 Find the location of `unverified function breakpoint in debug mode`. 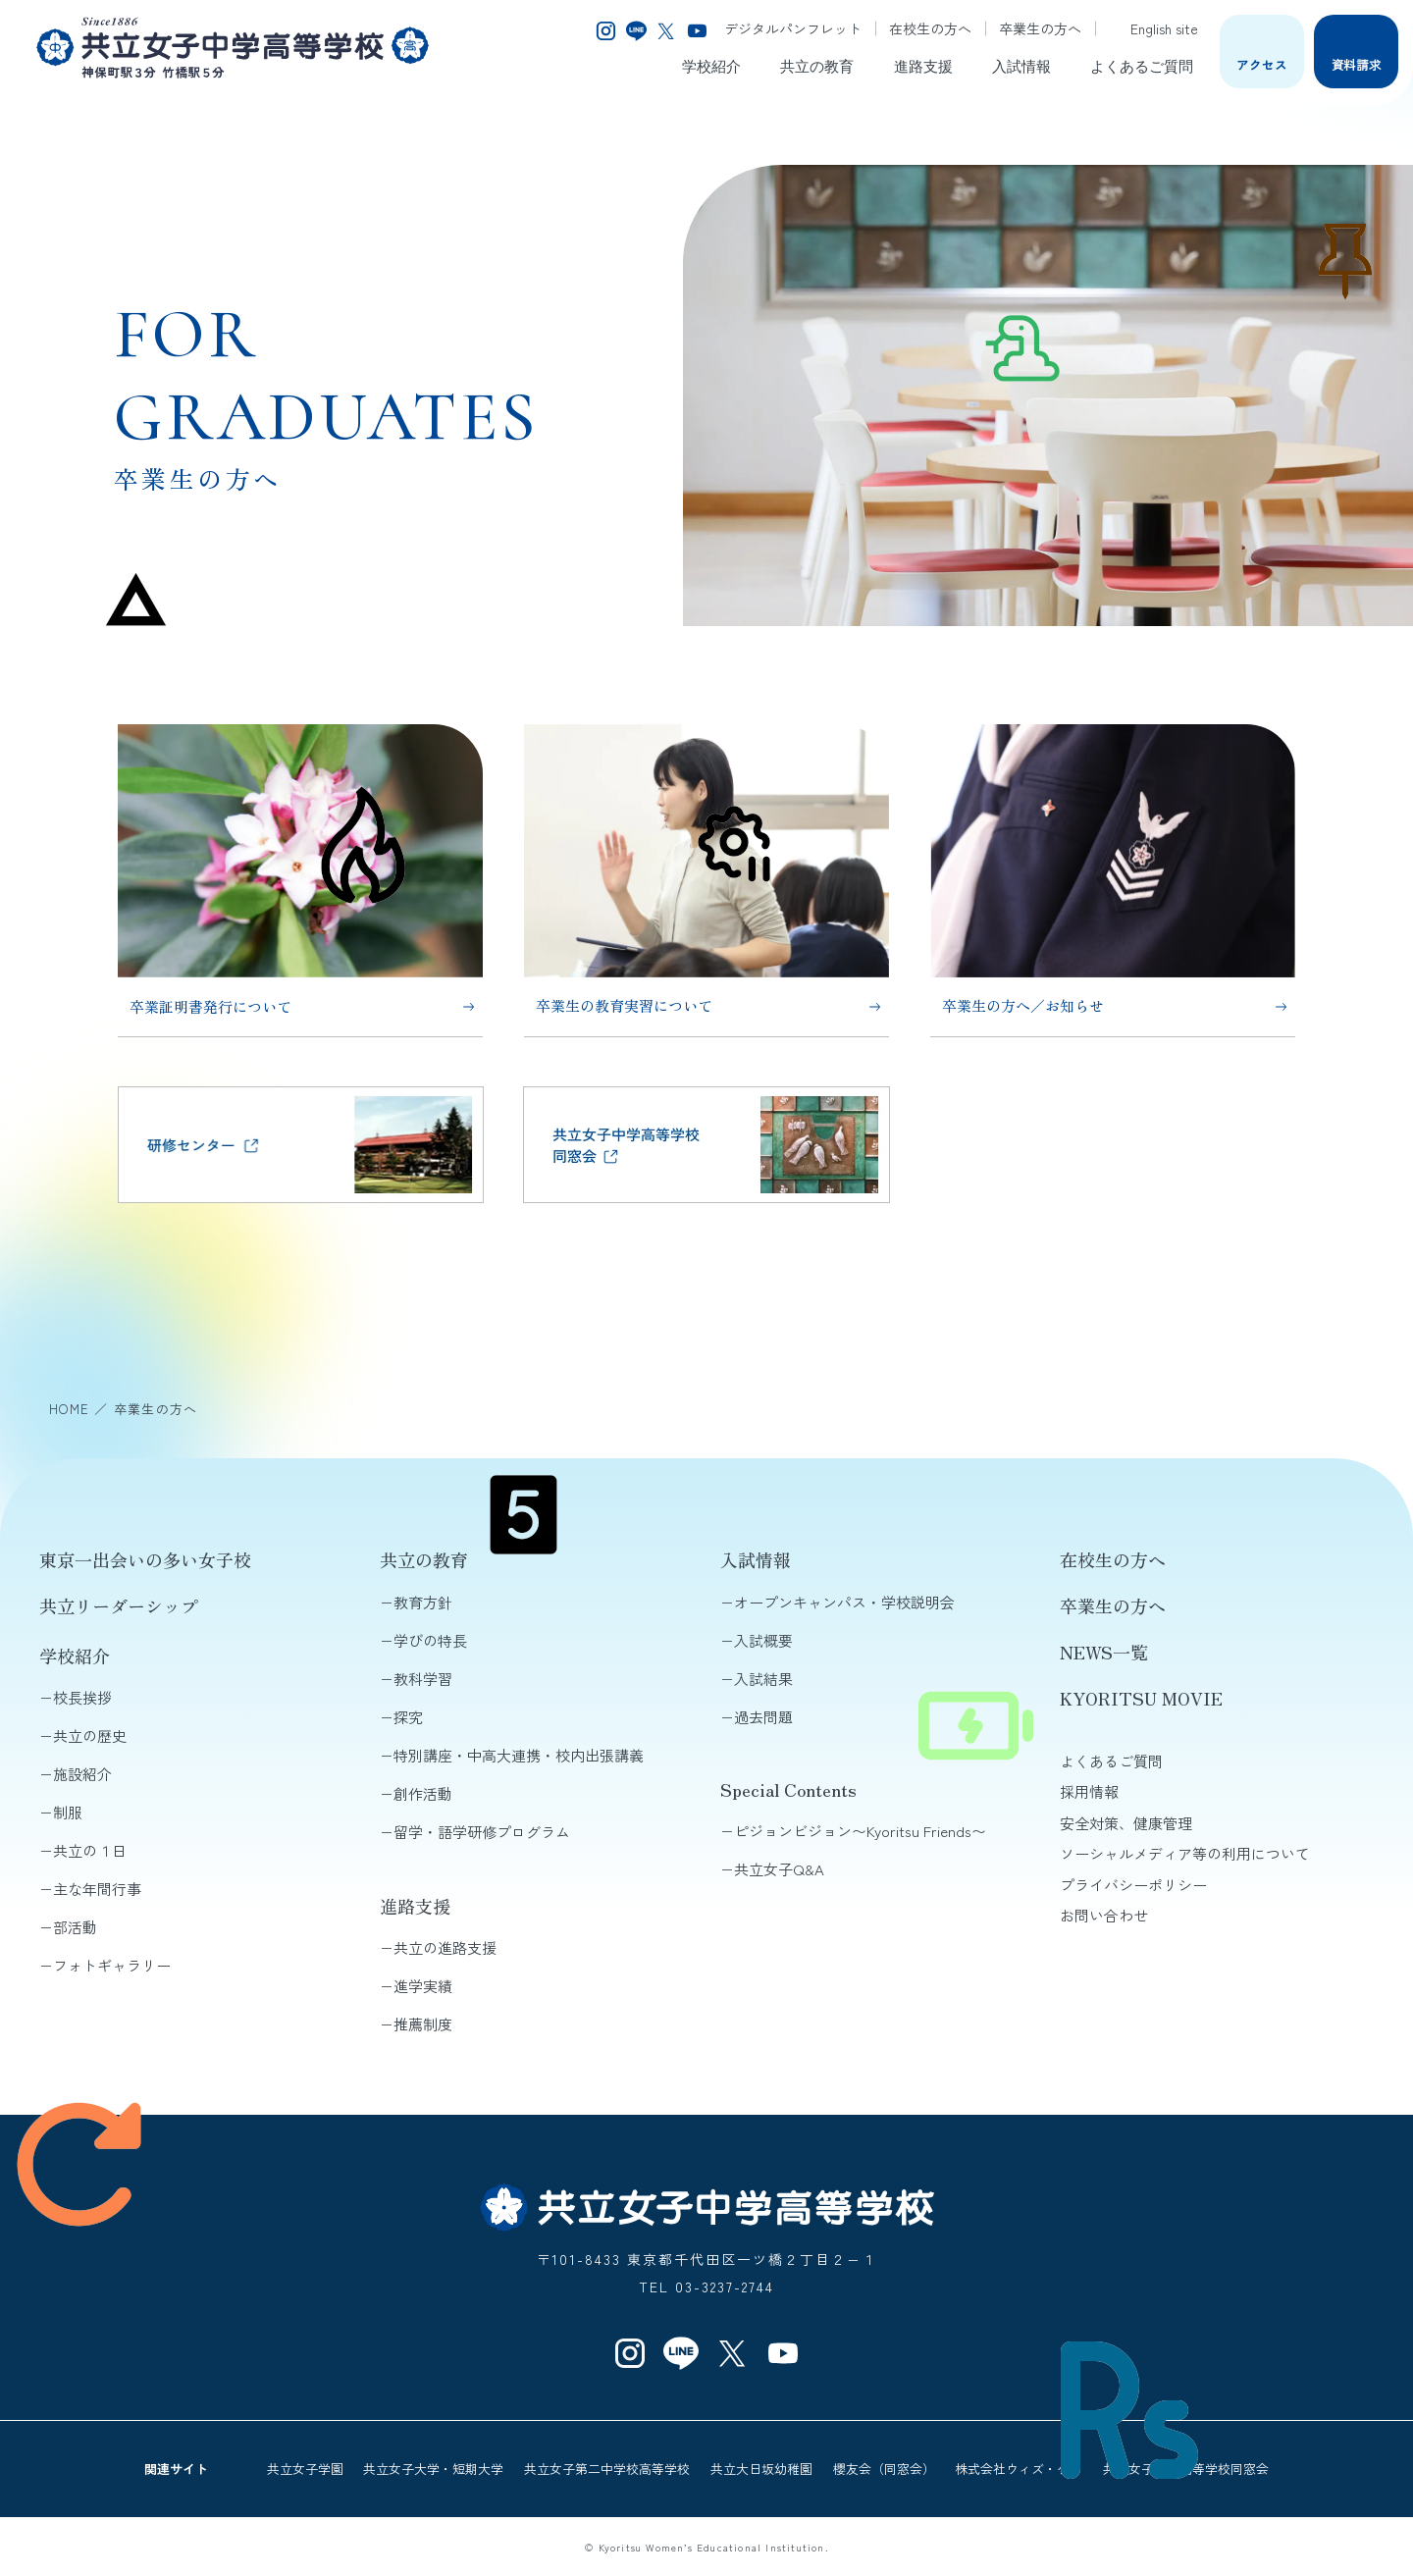

unverified function breakpoint in debug mode is located at coordinates (135, 603).